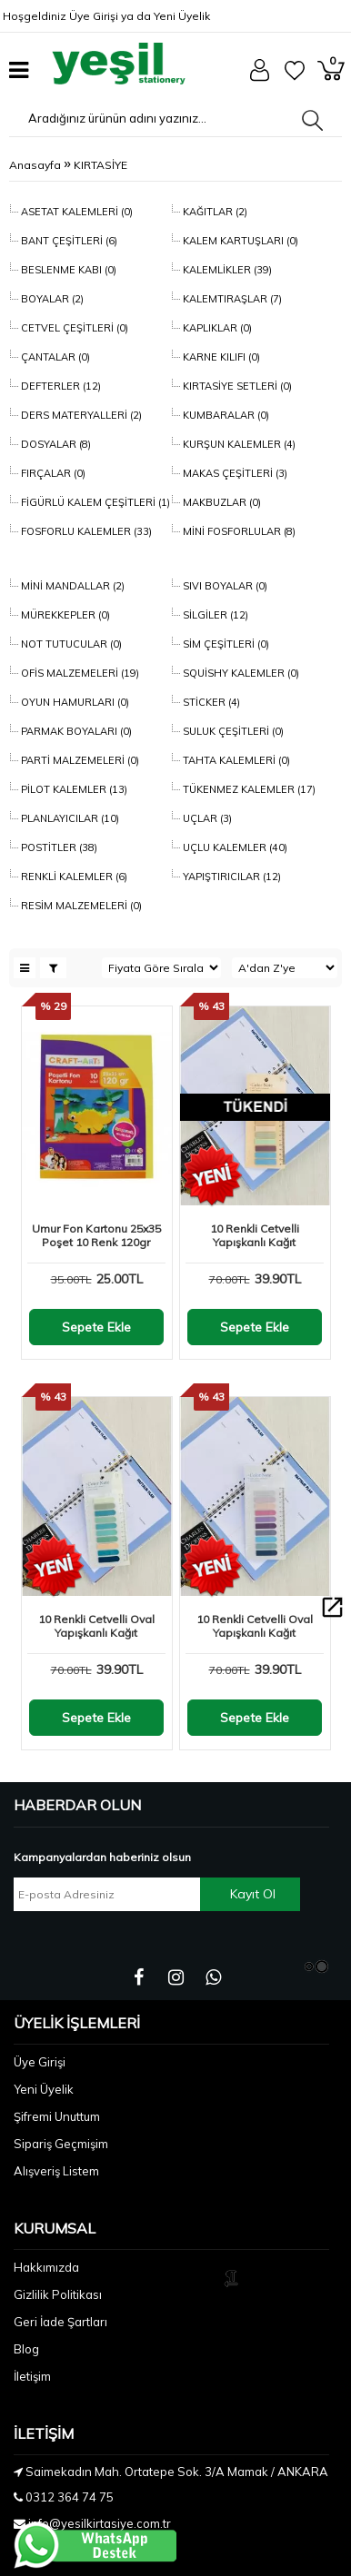 This screenshot has width=351, height=2576. I want to click on switch text direction to right-to-left, so click(231, 2279).